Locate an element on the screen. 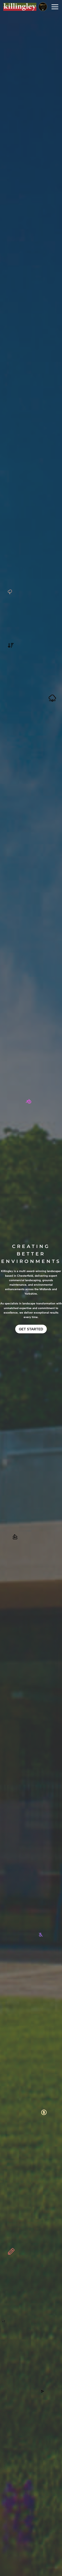 This screenshot has height=2576, width=62. indicates thunderstorm or severe weather conditions is located at coordinates (10, 592).